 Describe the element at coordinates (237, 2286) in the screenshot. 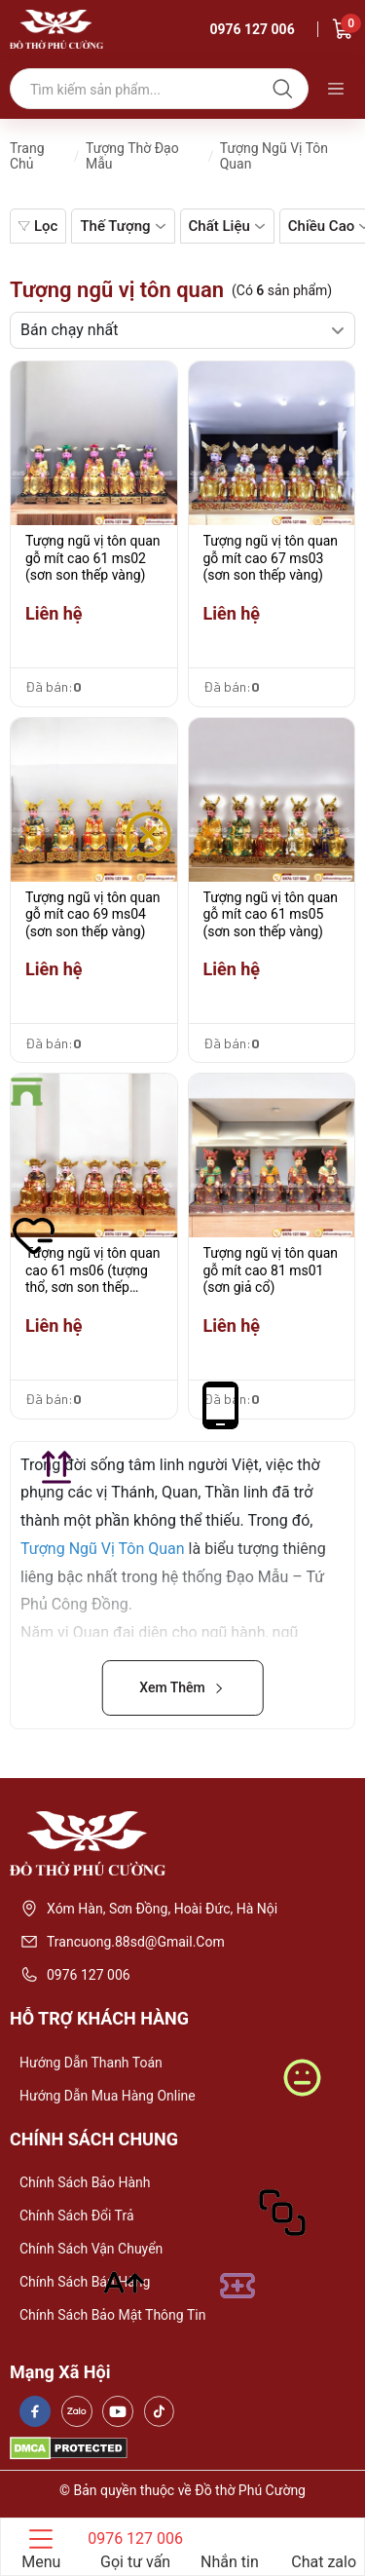

I see `add a new ticket or pass` at that location.